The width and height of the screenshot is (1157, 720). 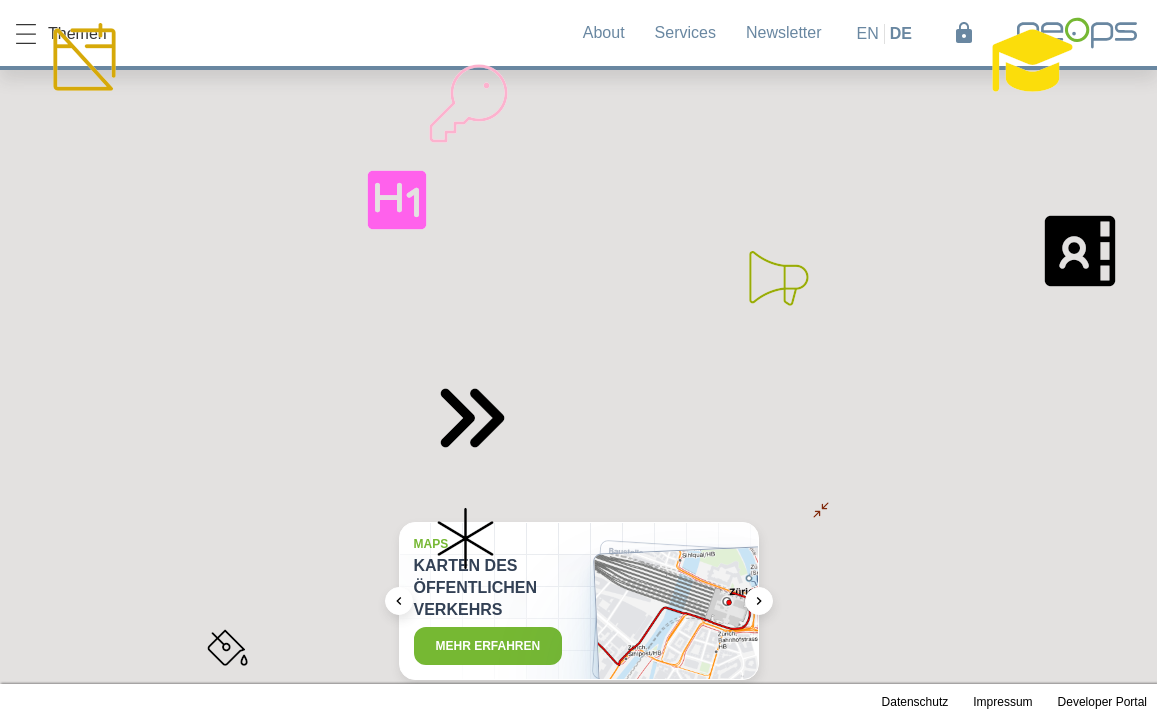 What do you see at coordinates (470, 418) in the screenshot?
I see `skip forward or advance to next item` at bounding box center [470, 418].